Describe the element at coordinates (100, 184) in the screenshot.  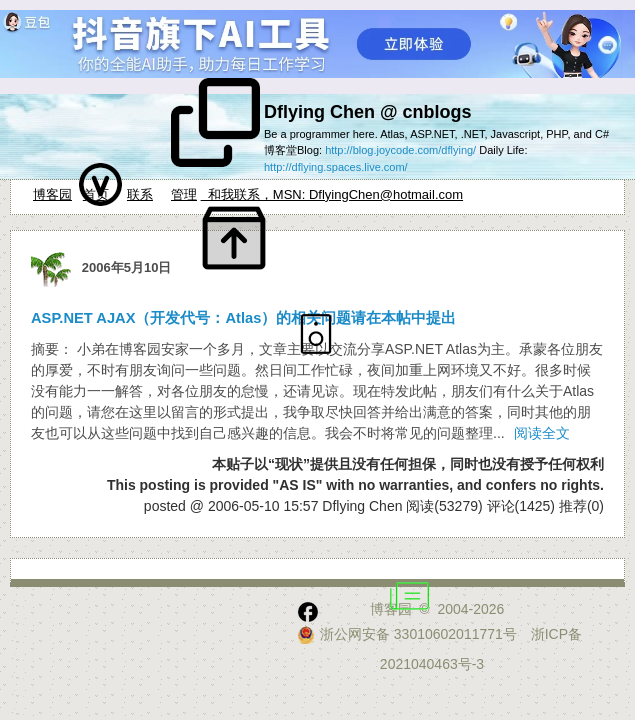
I see `indicates a verified status or account` at that location.